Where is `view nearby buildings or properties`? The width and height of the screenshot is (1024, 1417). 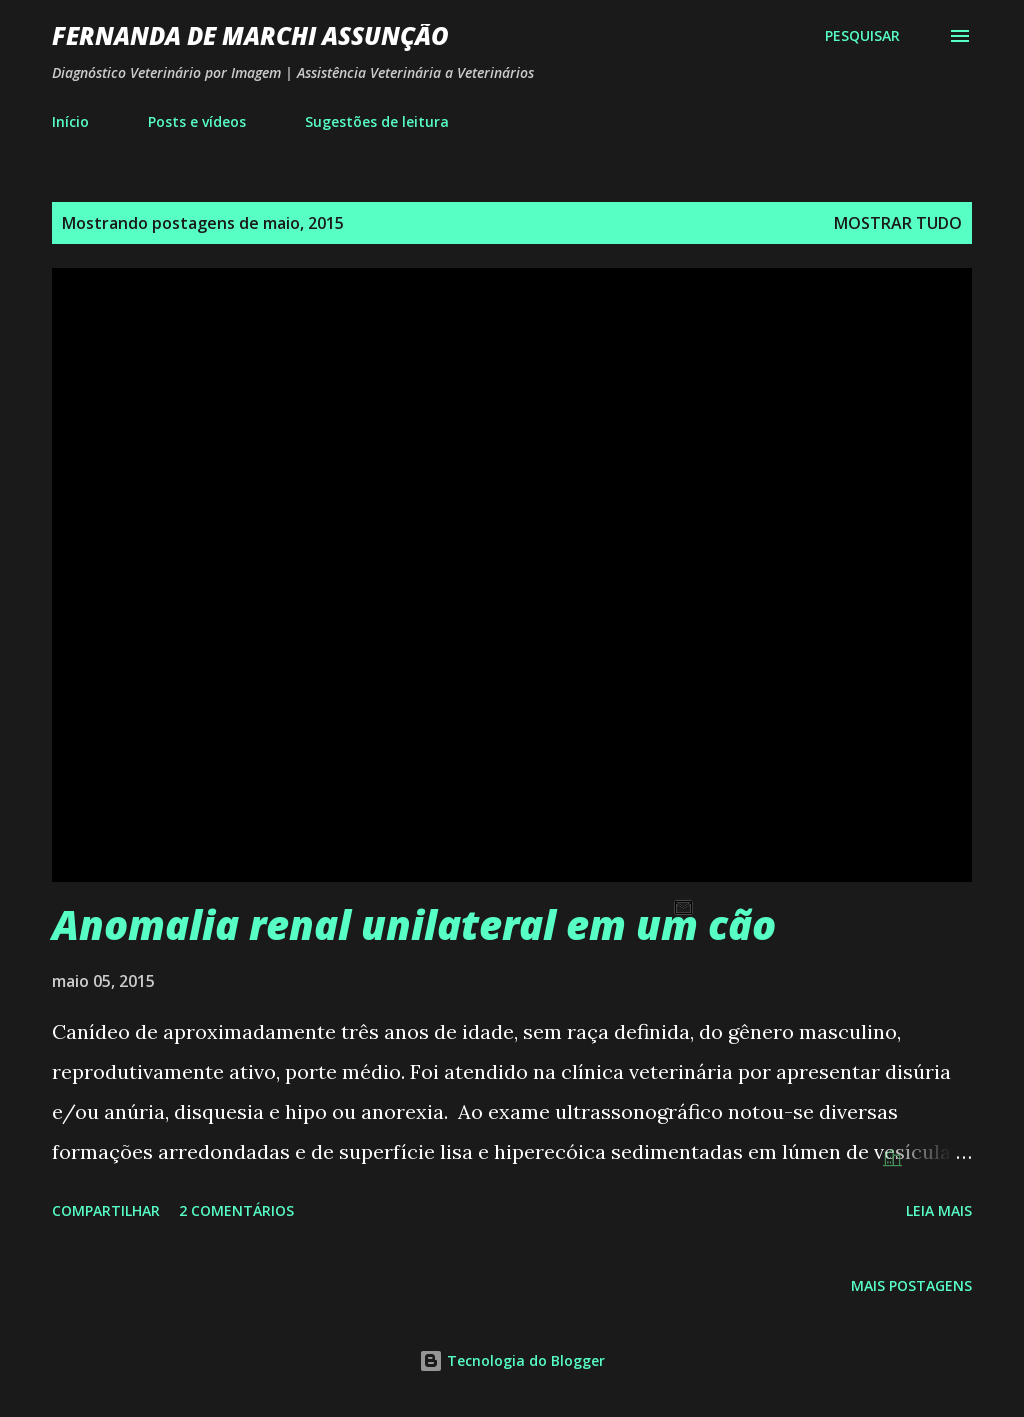
view nearby buildings or properties is located at coordinates (892, 1158).